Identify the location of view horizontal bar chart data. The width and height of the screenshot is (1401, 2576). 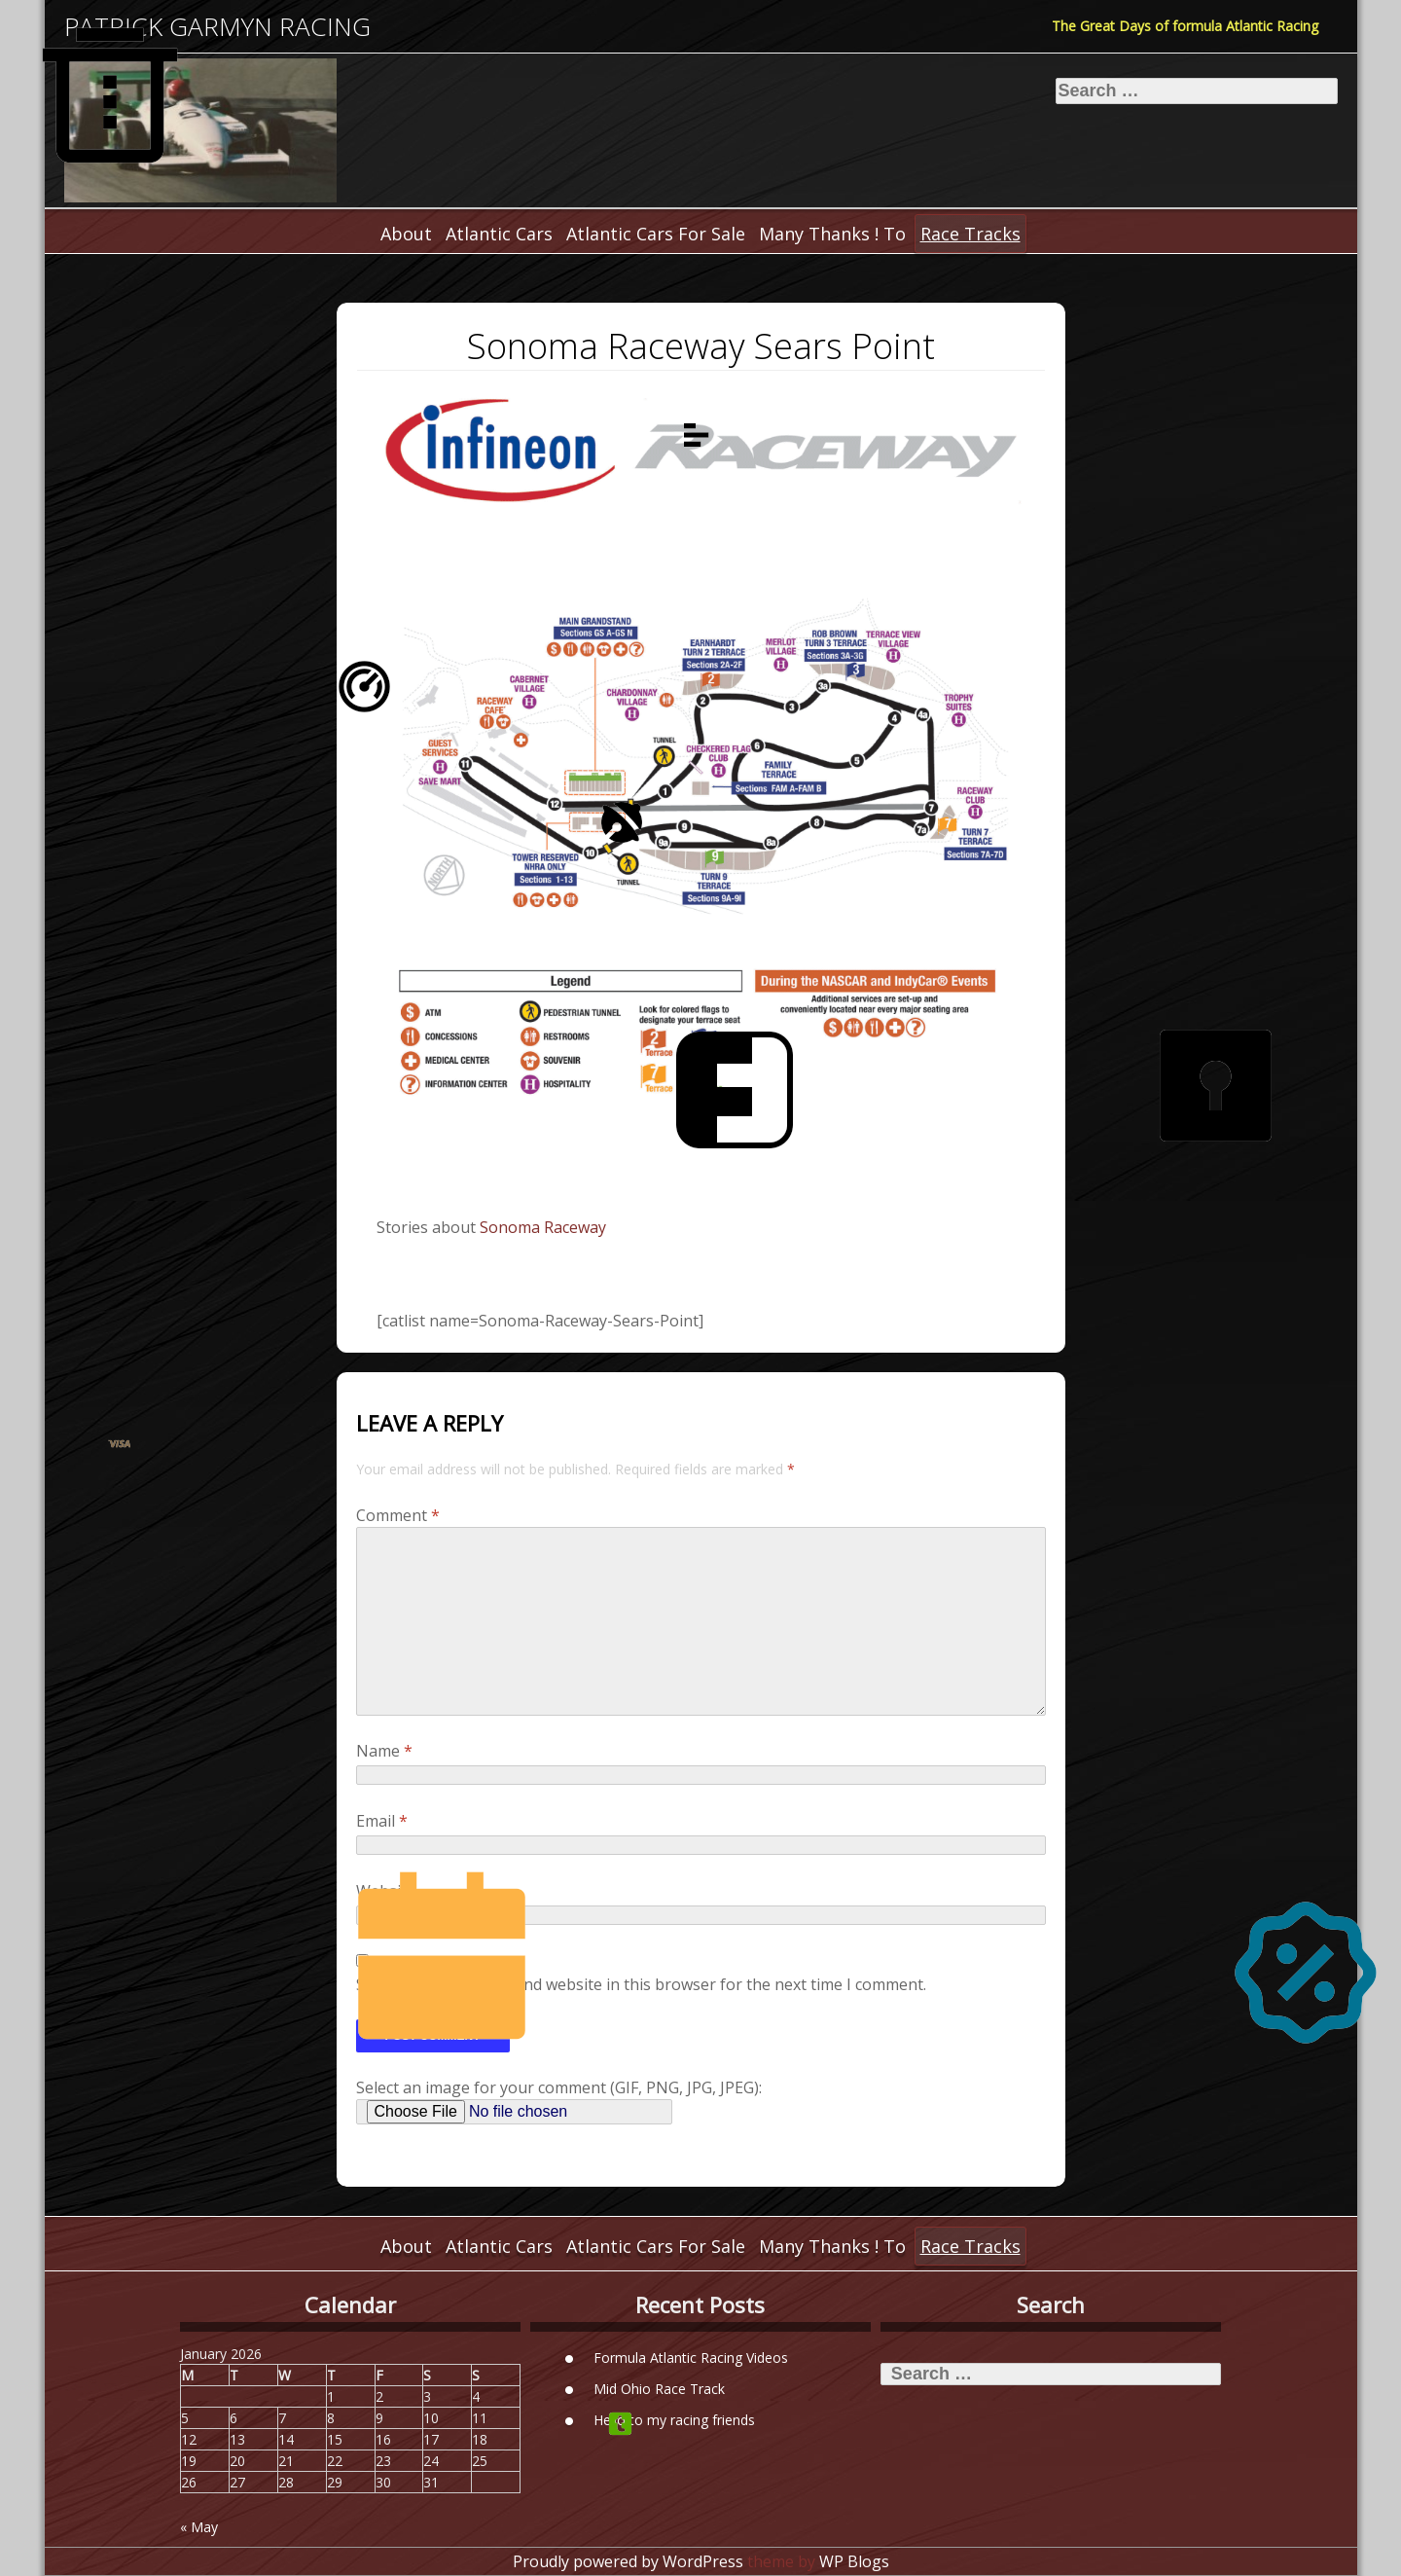
(696, 435).